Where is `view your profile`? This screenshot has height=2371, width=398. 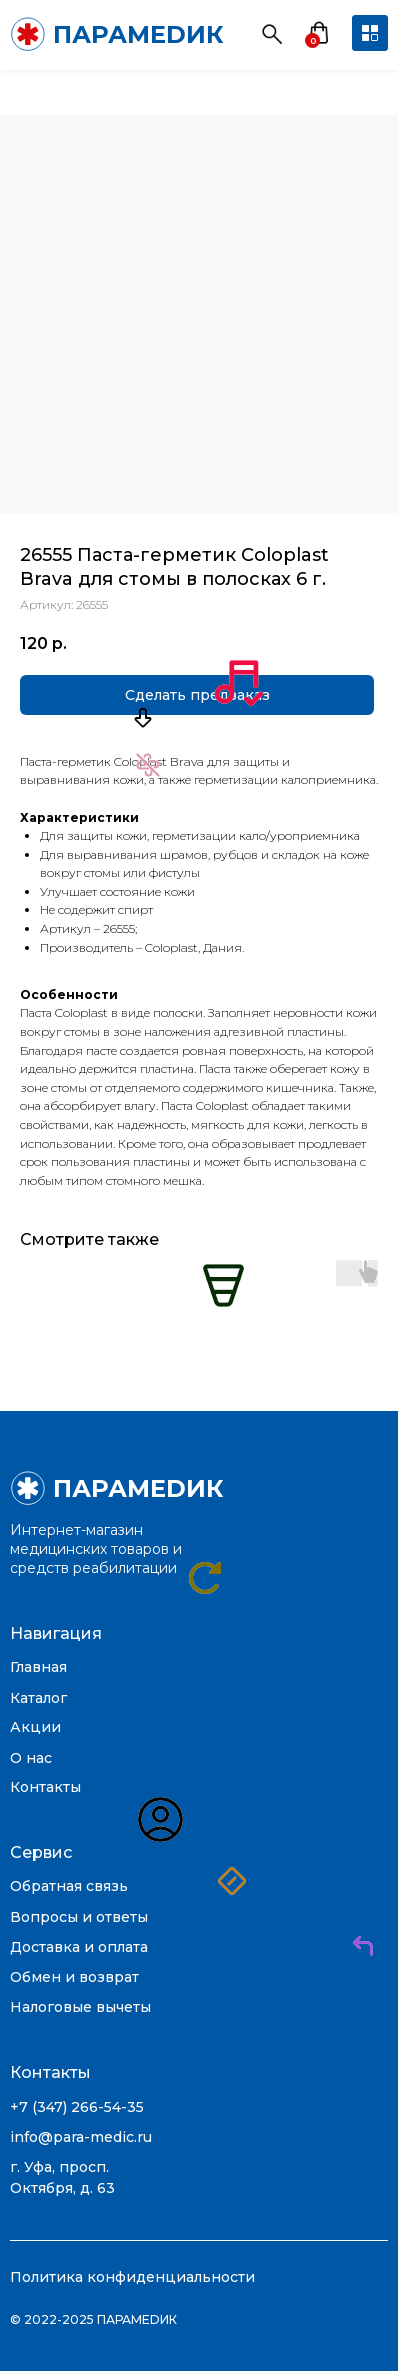 view your profile is located at coordinates (160, 1819).